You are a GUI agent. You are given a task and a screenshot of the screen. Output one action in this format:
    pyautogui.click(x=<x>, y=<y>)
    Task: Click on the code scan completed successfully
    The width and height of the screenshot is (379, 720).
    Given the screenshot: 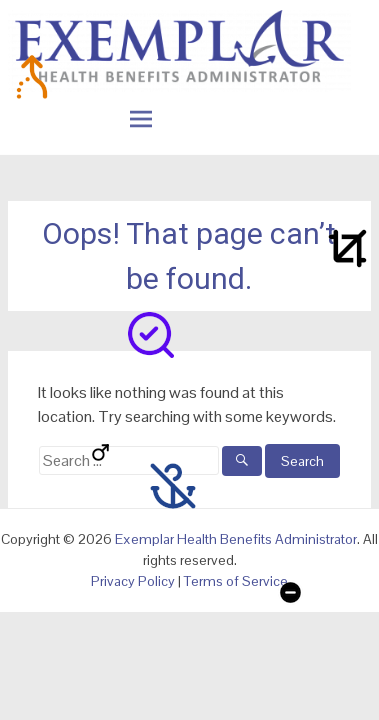 What is the action you would take?
    pyautogui.click(x=151, y=335)
    